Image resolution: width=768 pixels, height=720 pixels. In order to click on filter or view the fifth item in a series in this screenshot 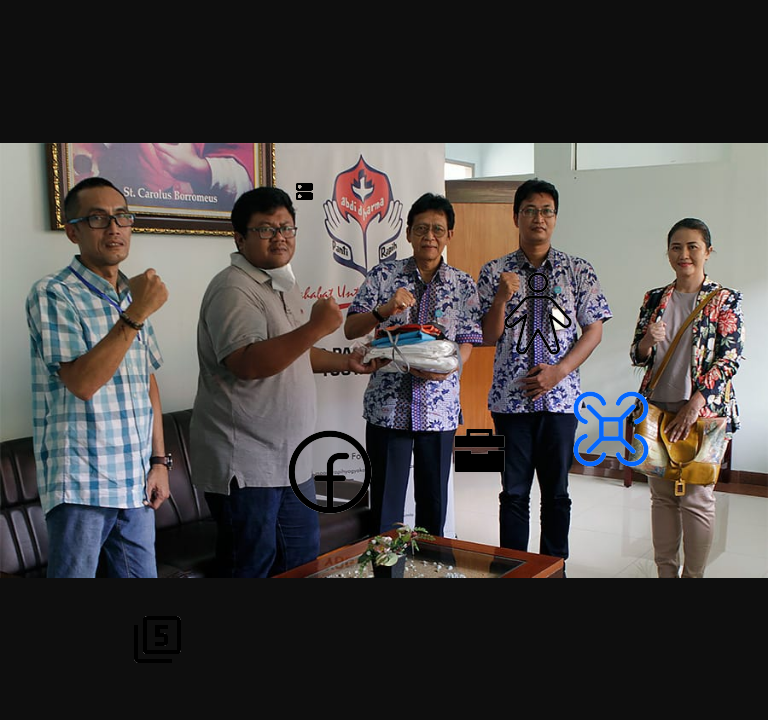, I will do `click(157, 639)`.